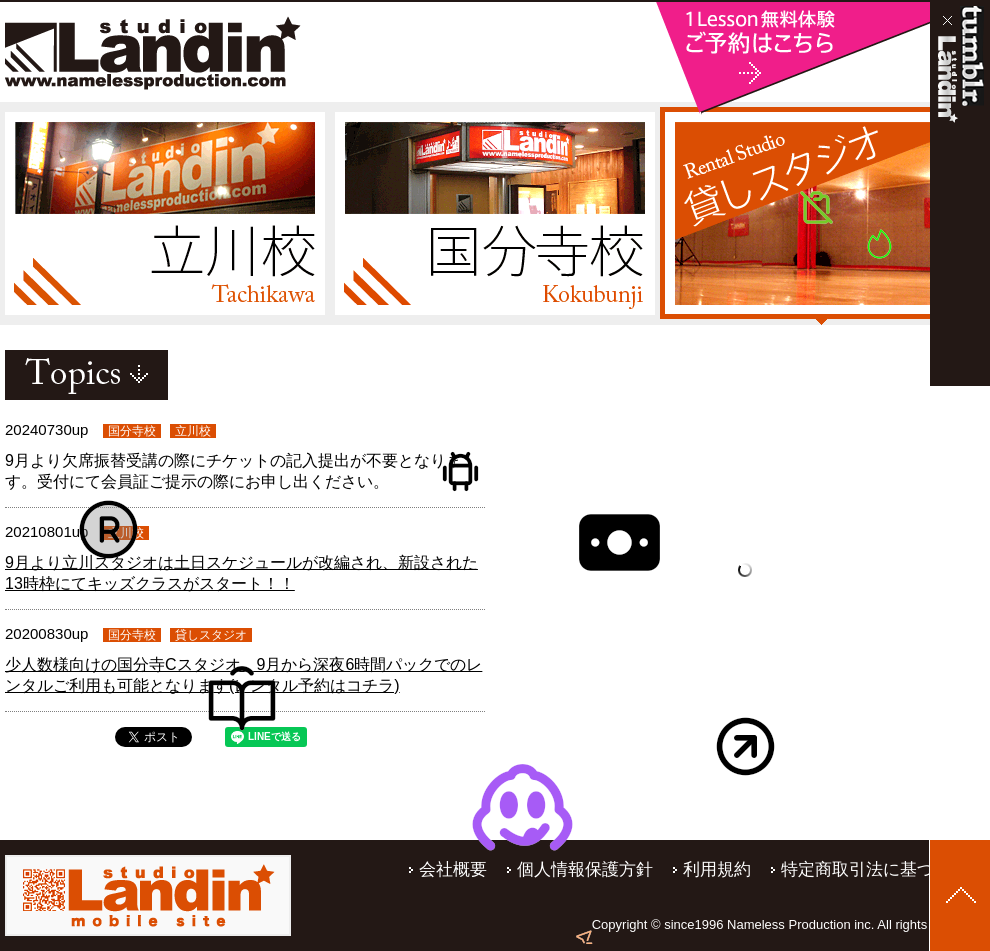 This screenshot has height=951, width=990. Describe the element at coordinates (816, 207) in the screenshot. I see `disable report notifications` at that location.